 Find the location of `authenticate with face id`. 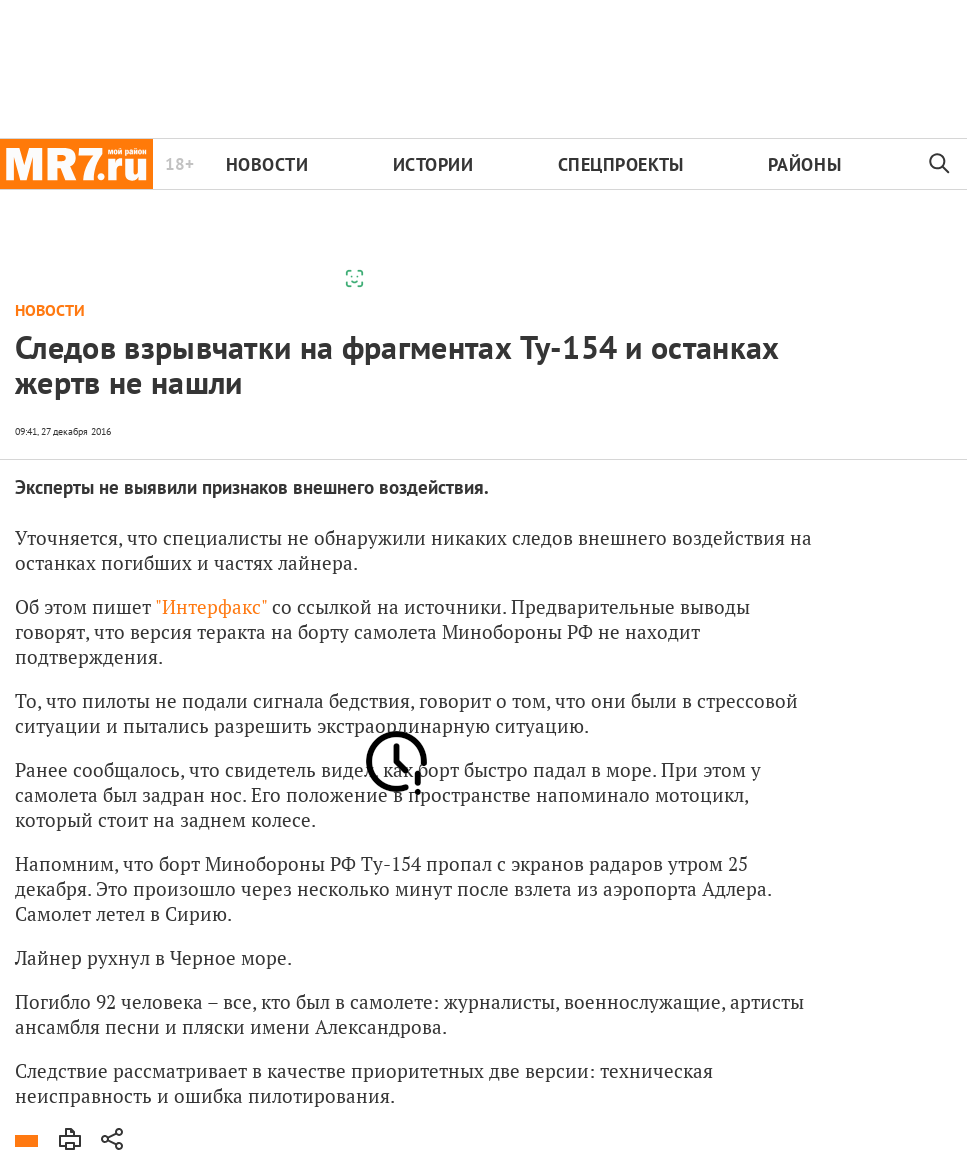

authenticate with face id is located at coordinates (354, 278).